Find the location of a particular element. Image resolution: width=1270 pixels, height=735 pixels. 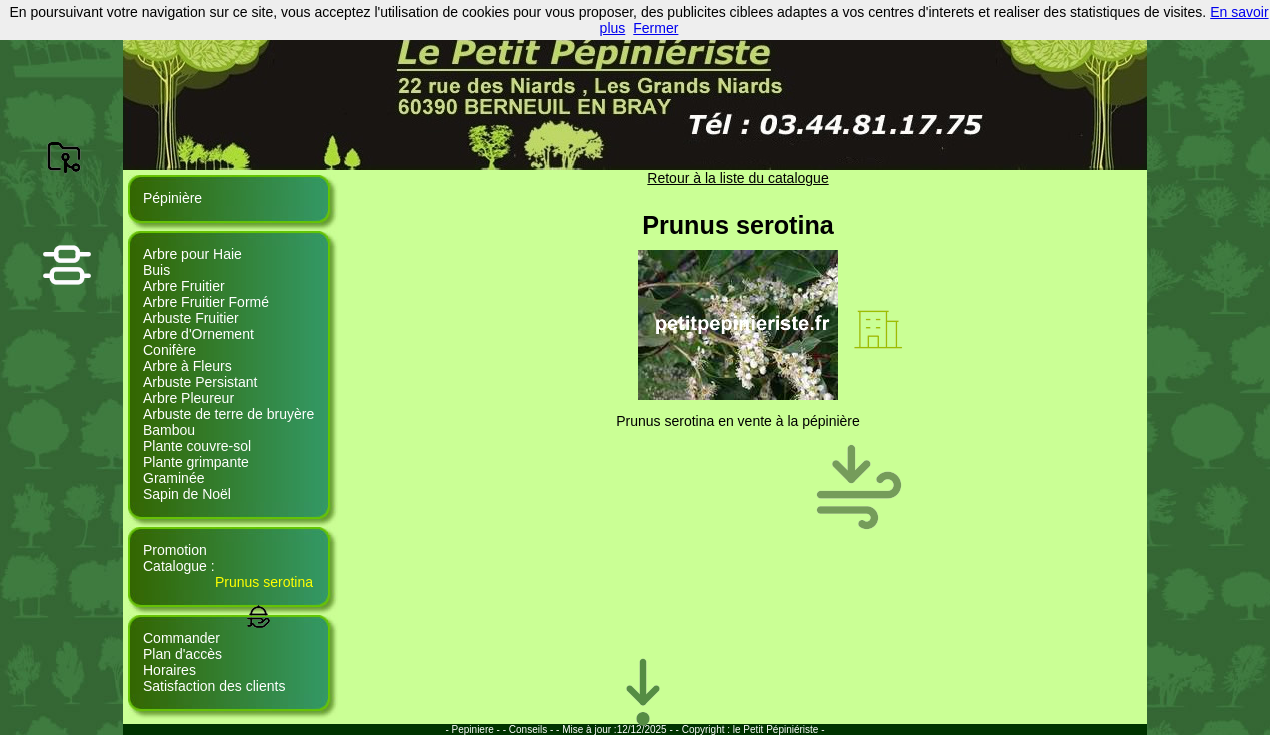

open git repository folder is located at coordinates (64, 157).